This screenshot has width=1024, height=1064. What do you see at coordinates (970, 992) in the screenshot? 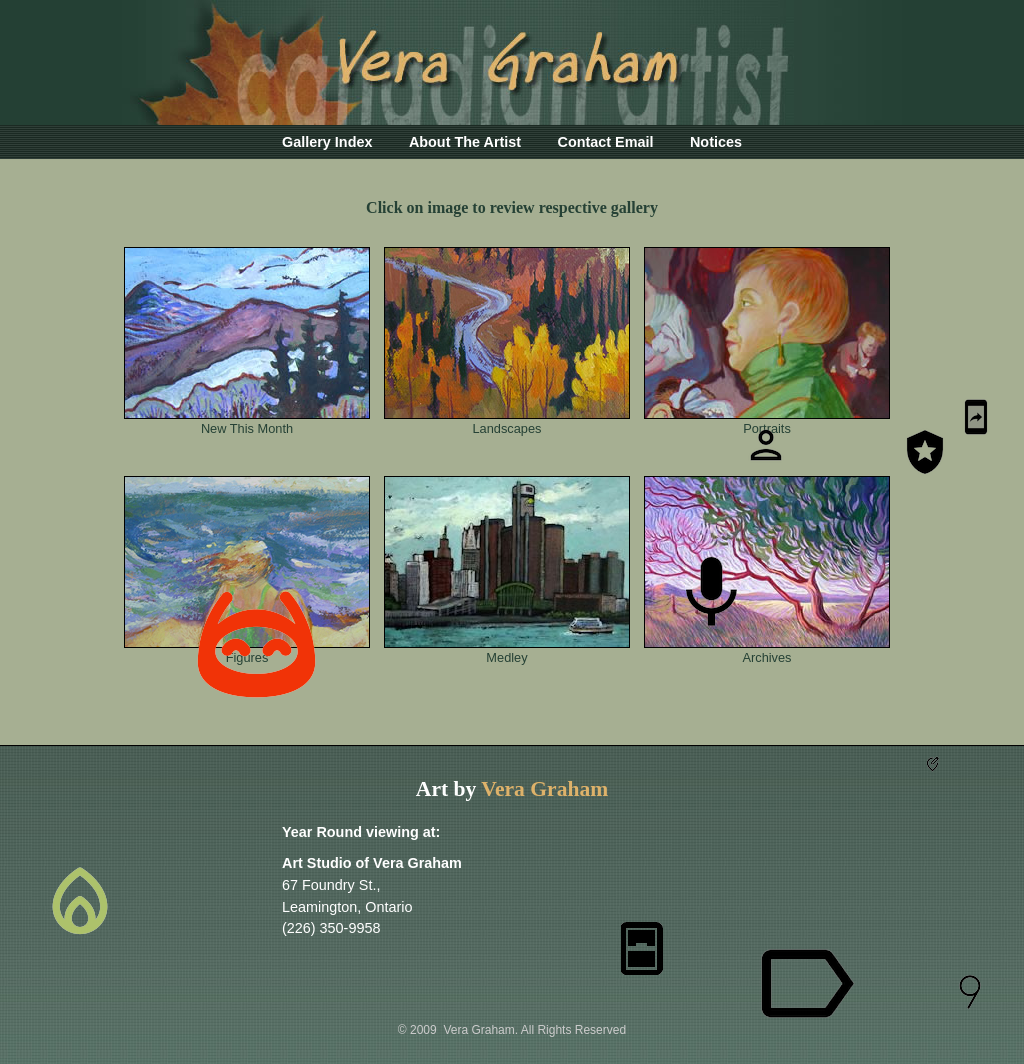
I see `indicates the number nine in a list or sequence` at bounding box center [970, 992].